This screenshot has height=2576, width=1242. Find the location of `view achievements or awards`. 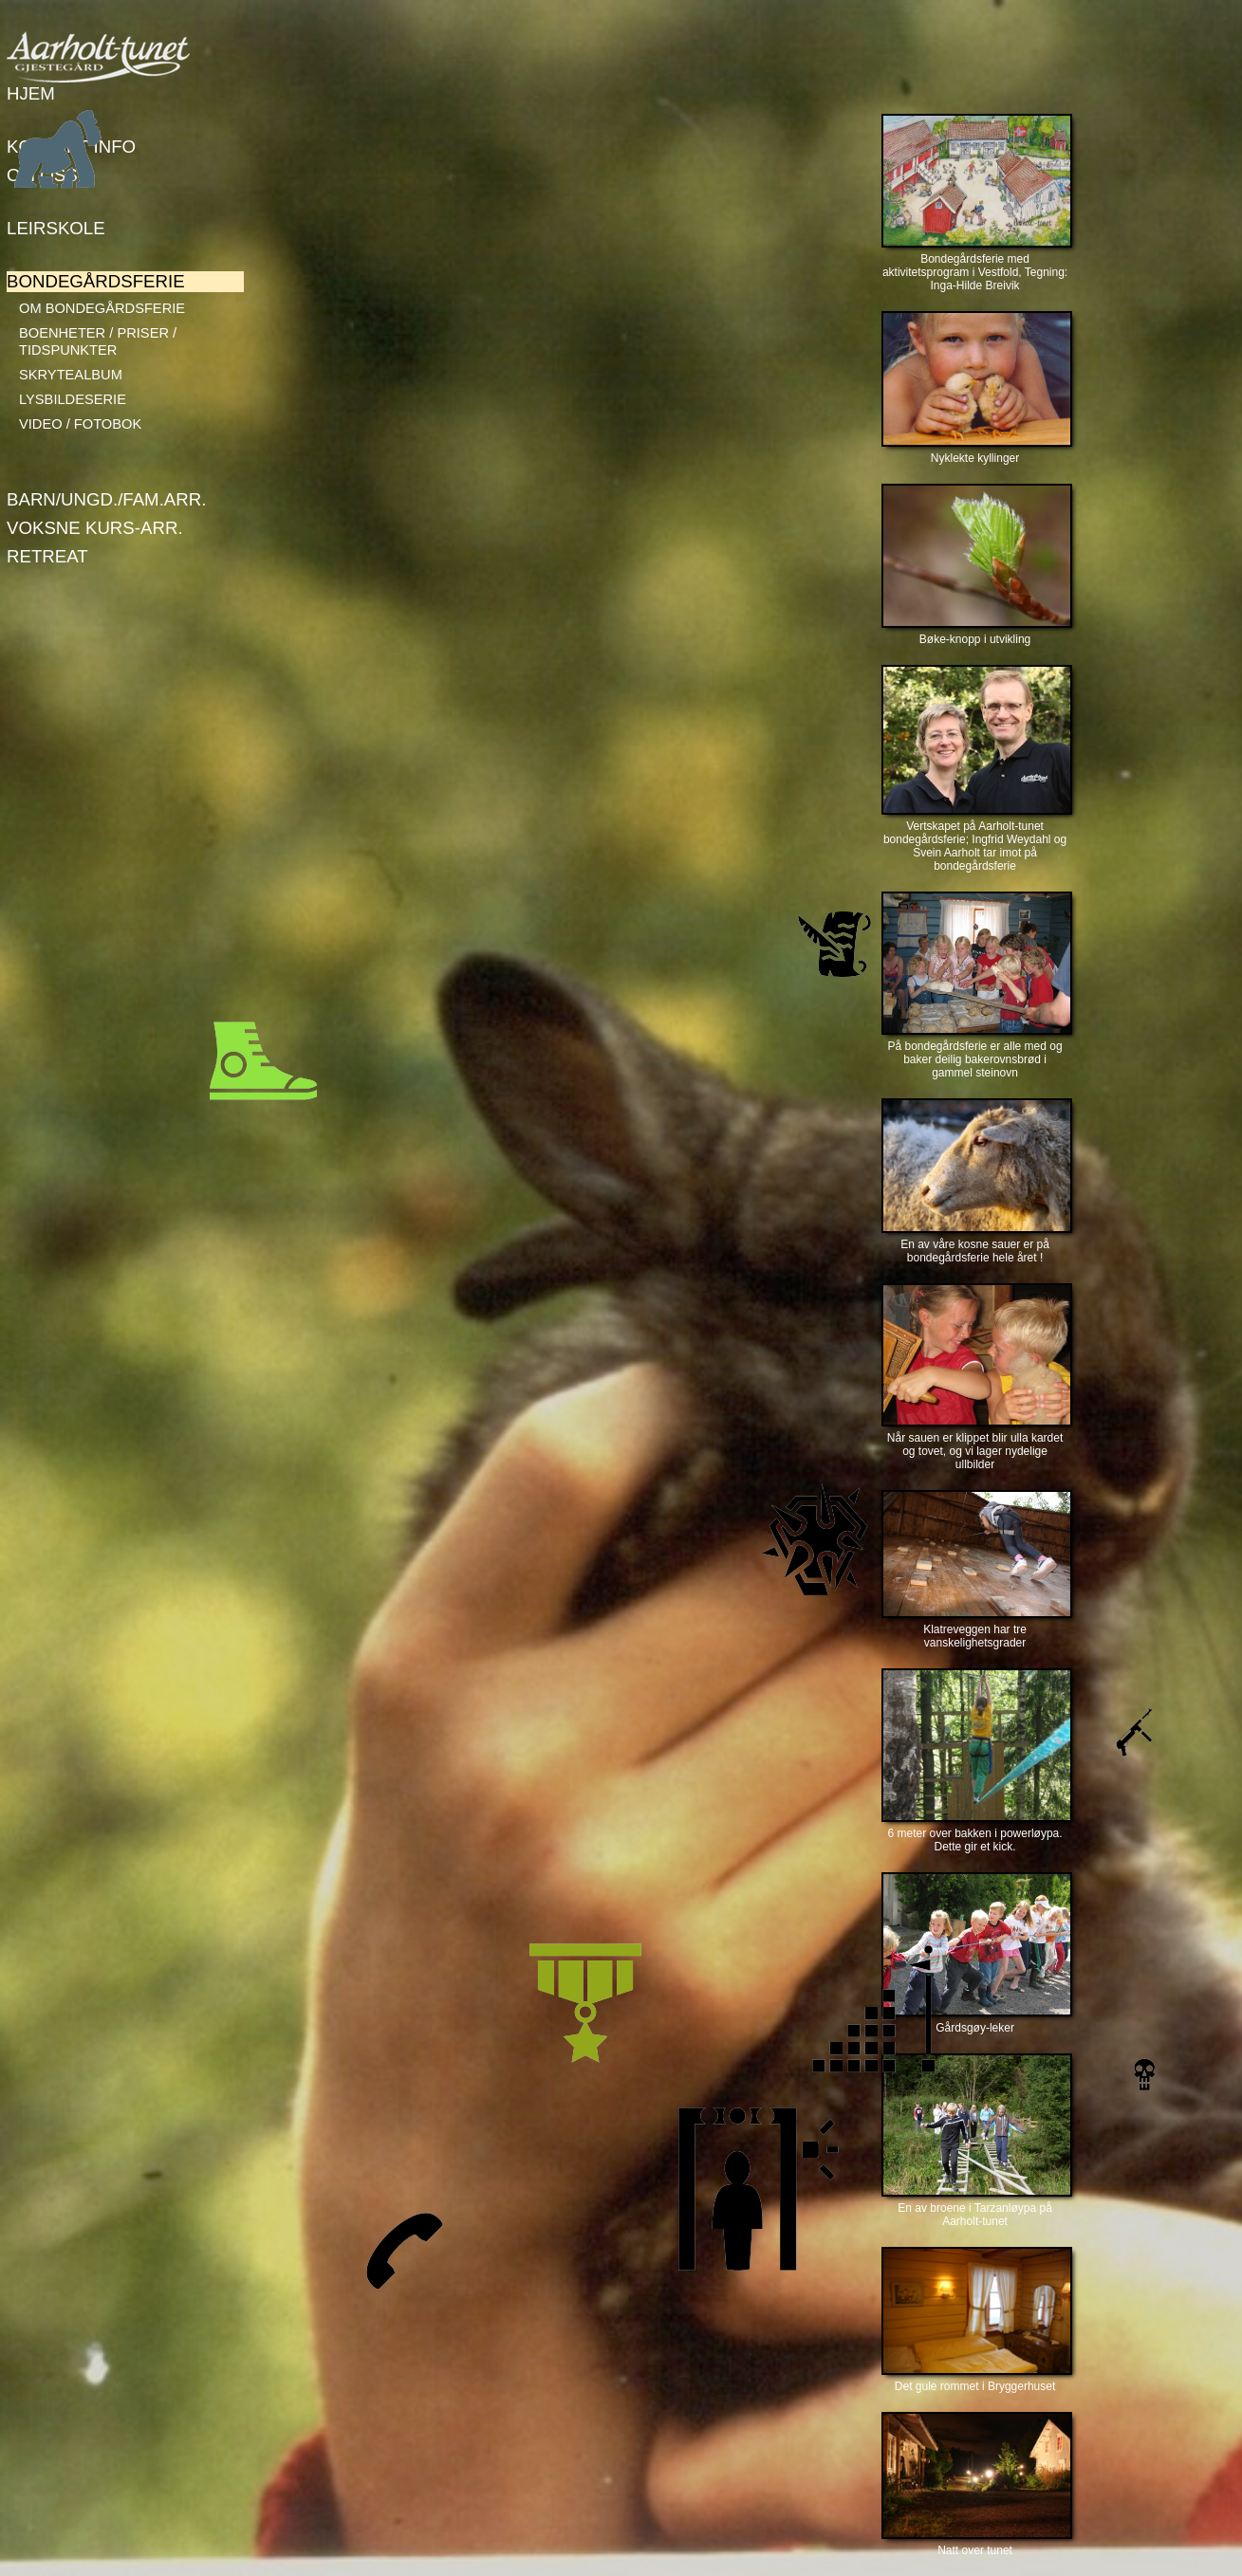

view achievements or awards is located at coordinates (585, 2003).